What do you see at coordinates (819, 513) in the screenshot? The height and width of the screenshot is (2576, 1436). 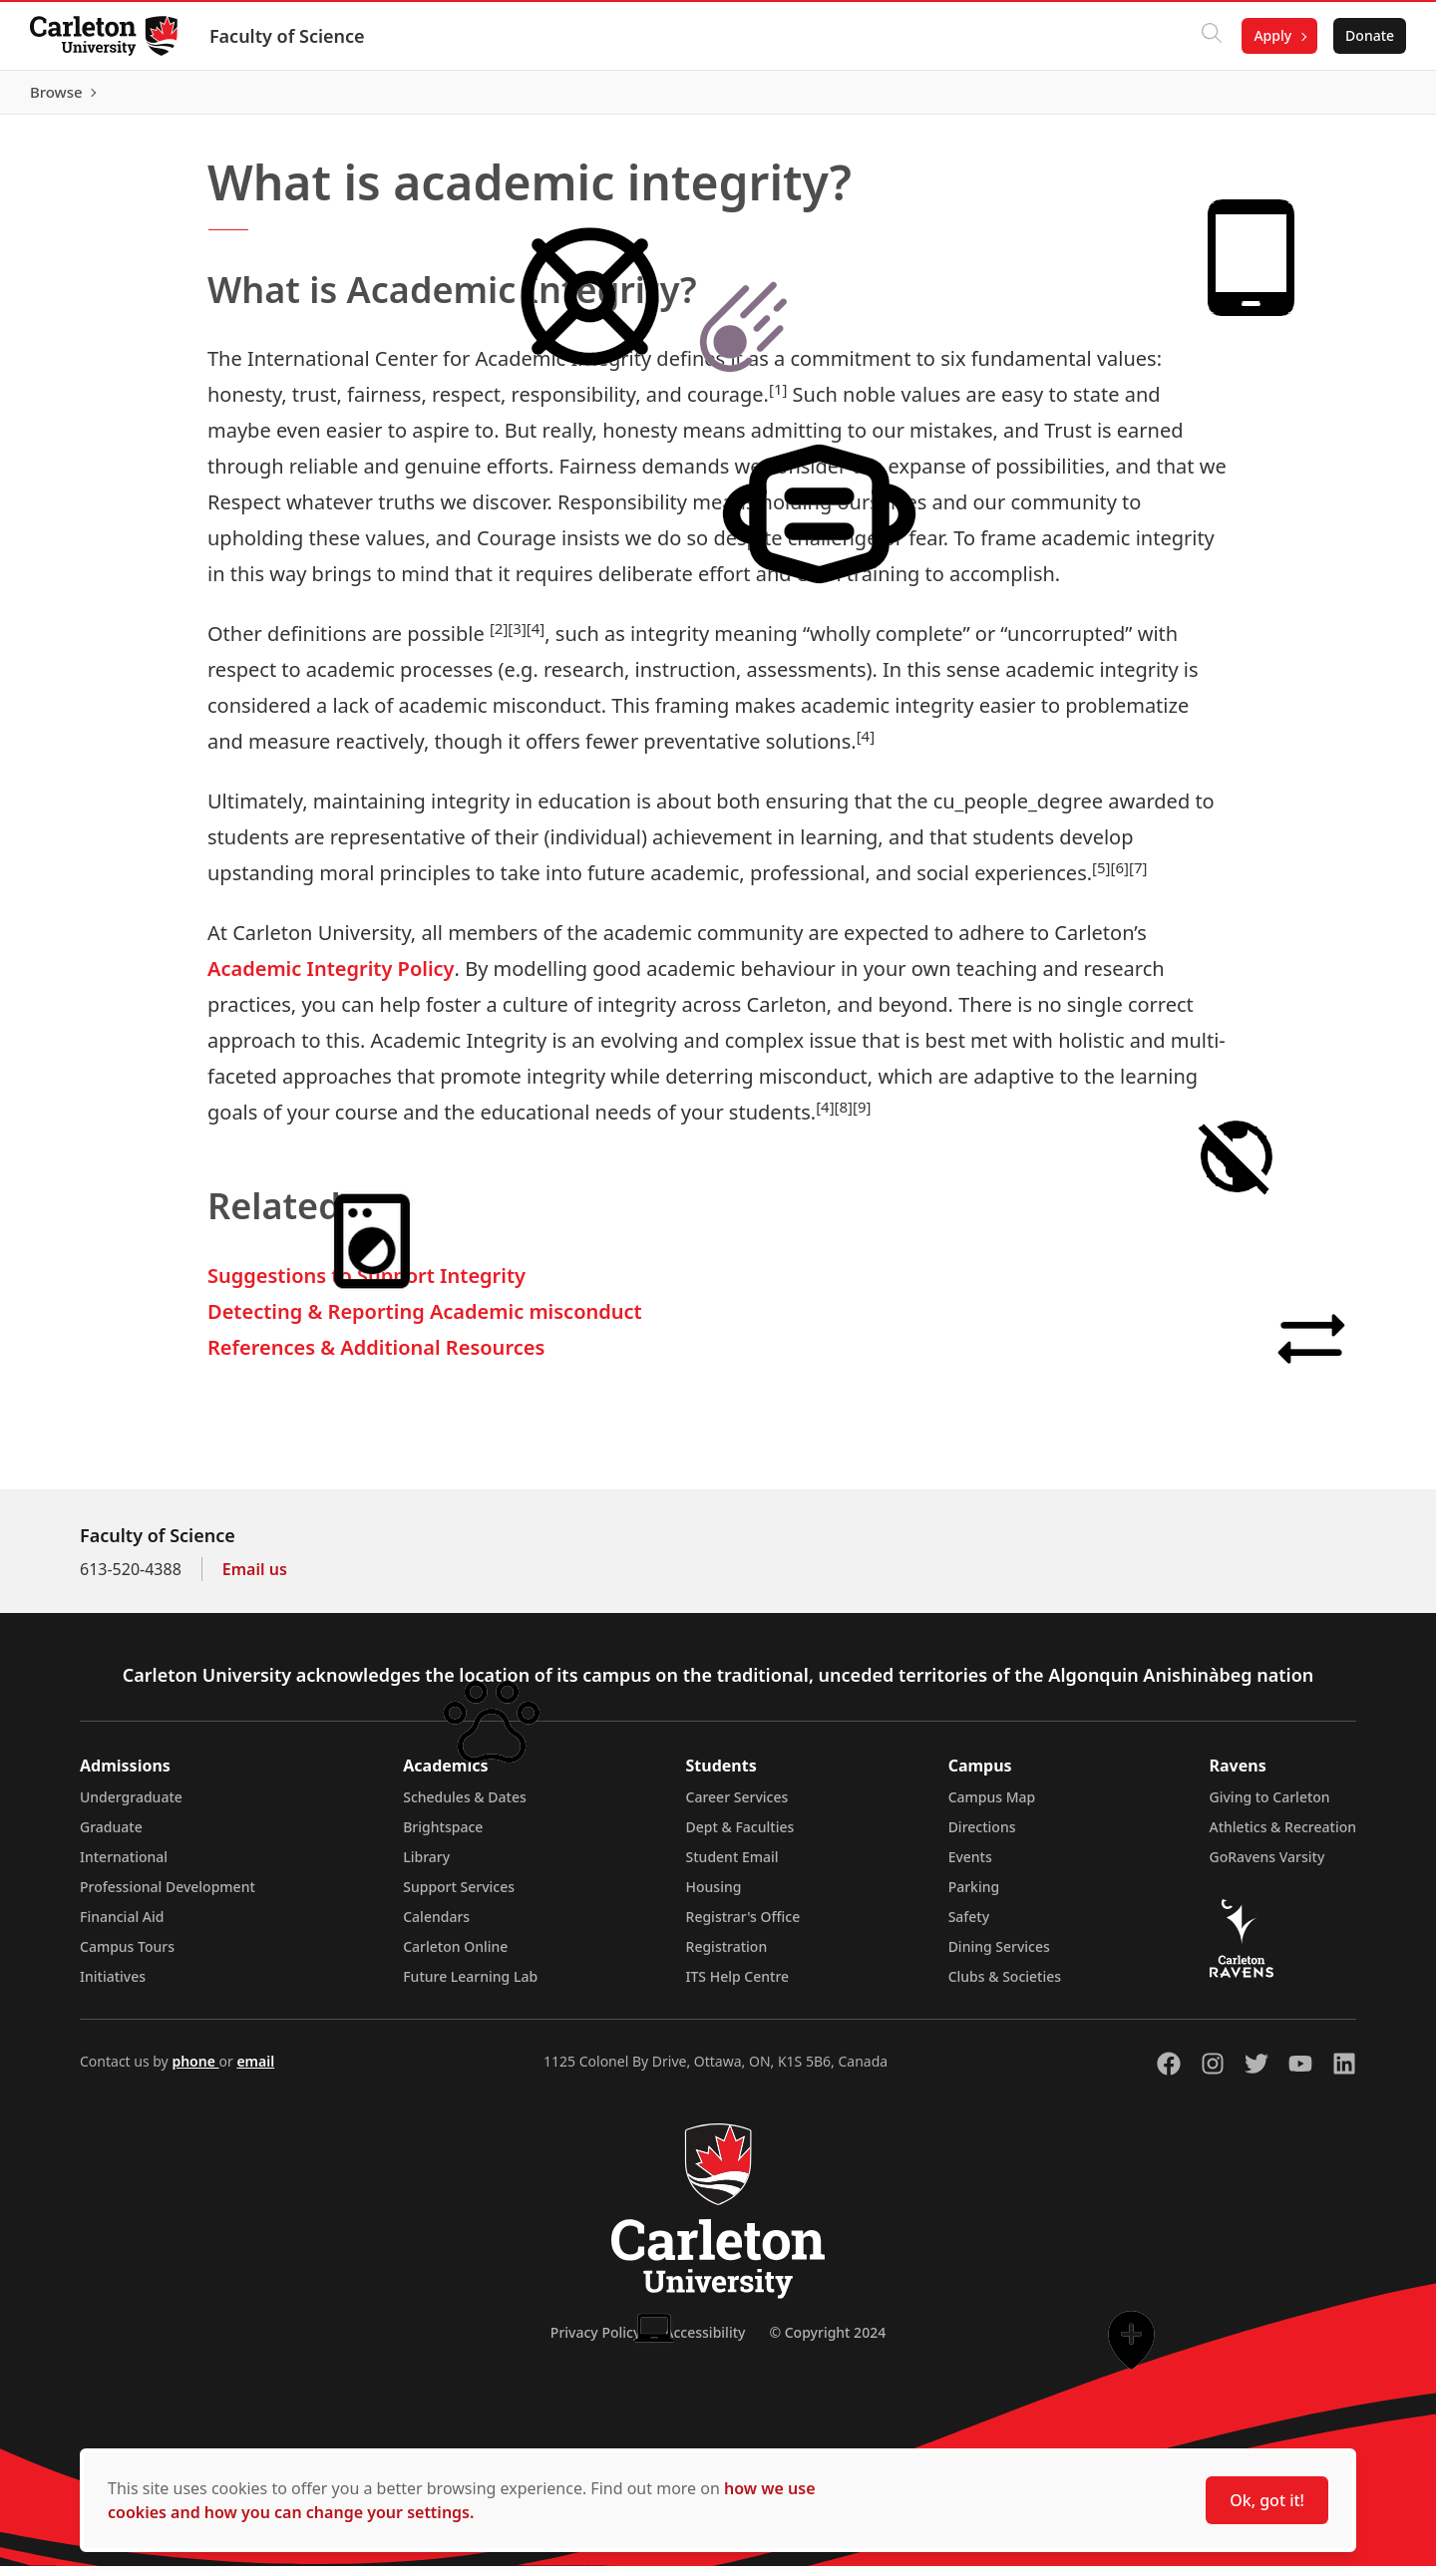 I see `indicates mask required area or health protocol` at bounding box center [819, 513].